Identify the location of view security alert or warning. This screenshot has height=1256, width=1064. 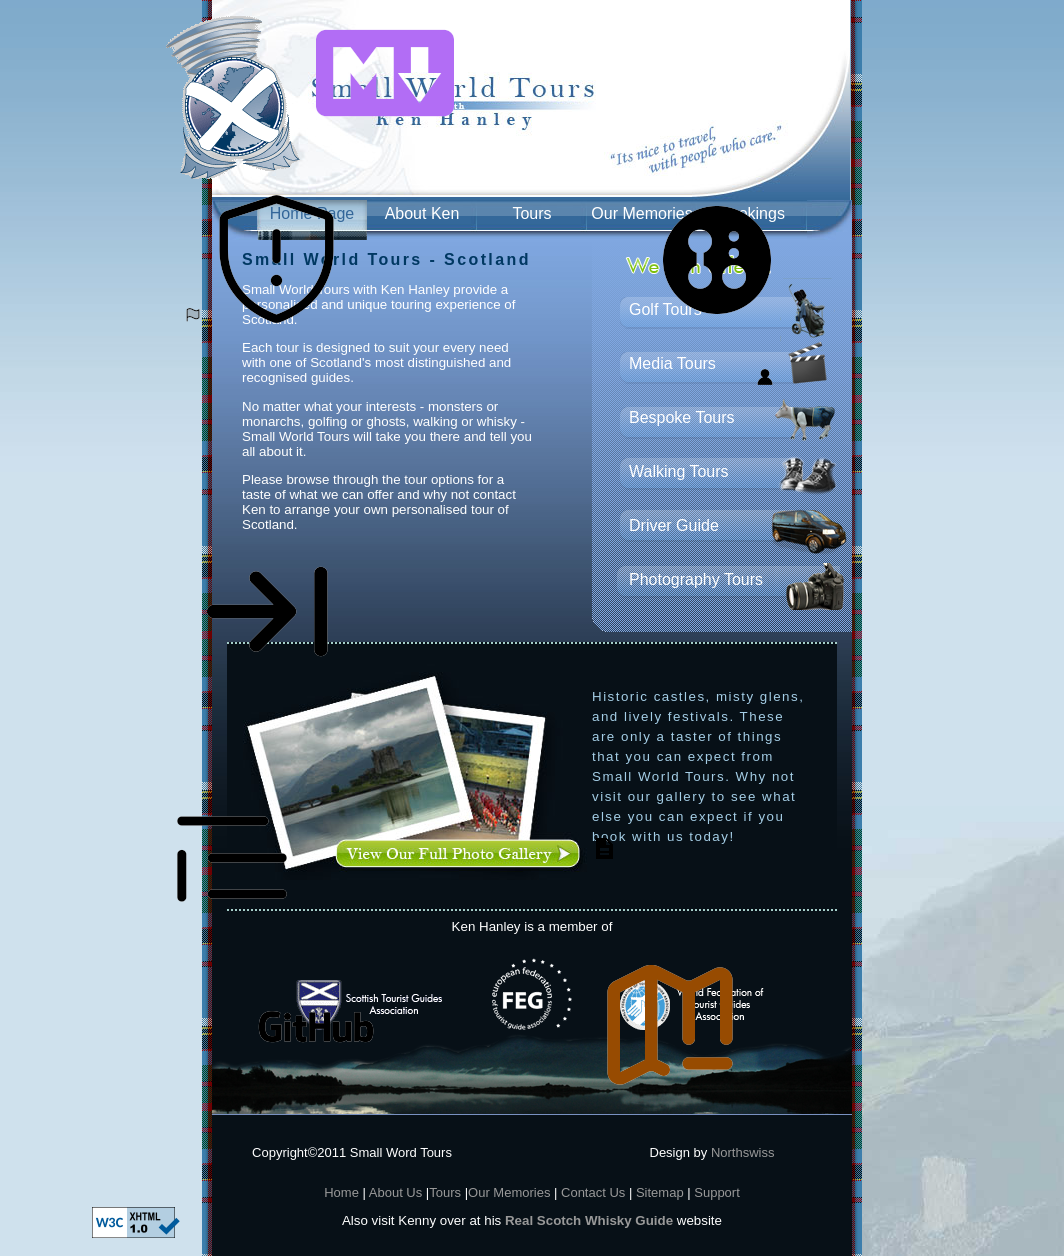
(276, 260).